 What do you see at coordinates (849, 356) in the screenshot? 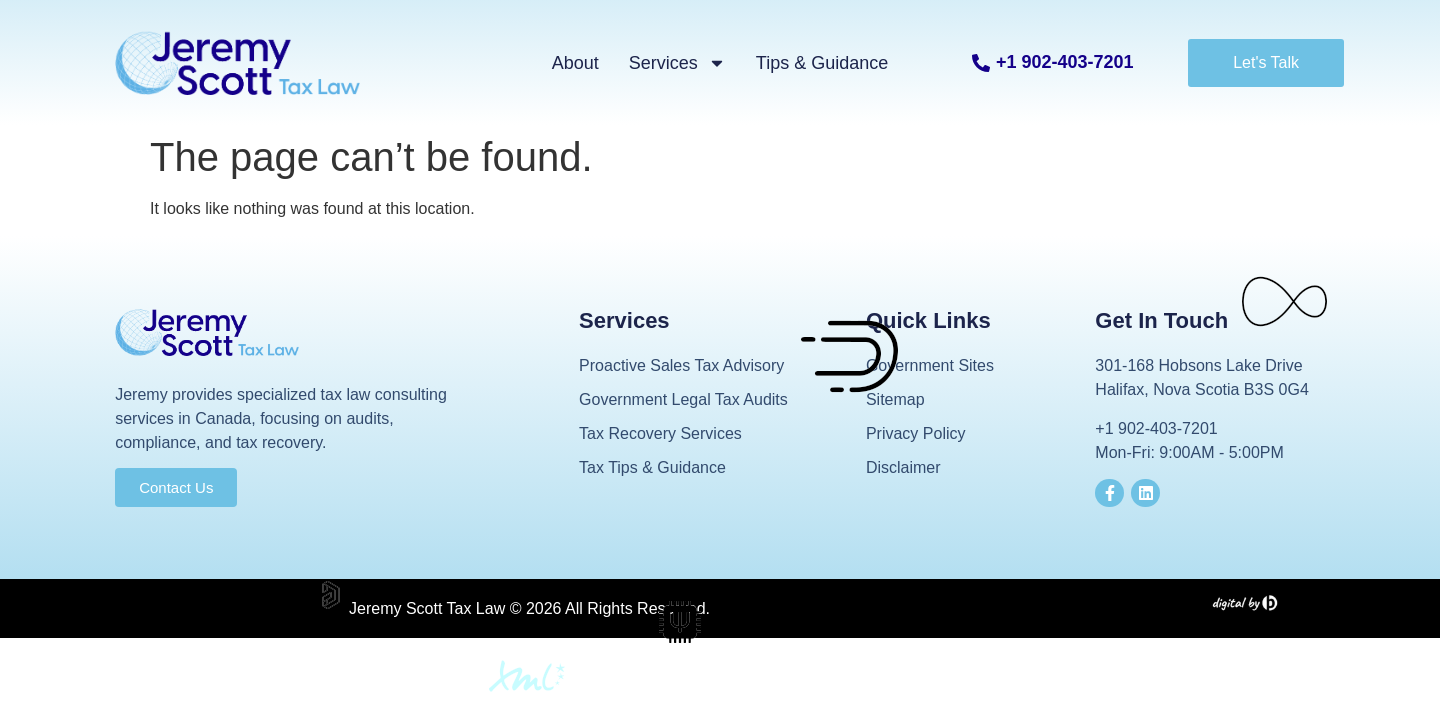
I see `apache druid logo` at bounding box center [849, 356].